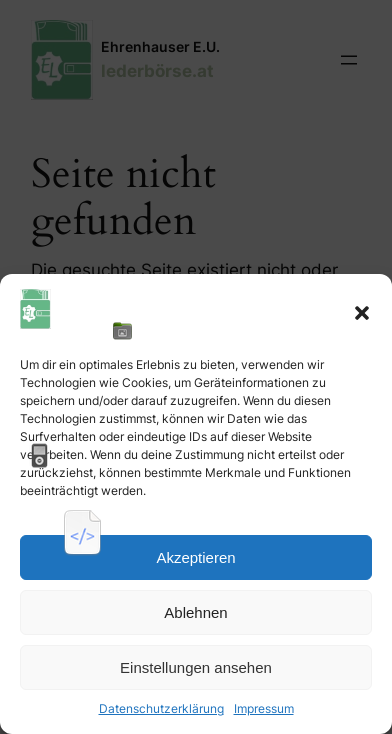 The height and width of the screenshot is (734, 392). Describe the element at coordinates (82, 532) in the screenshot. I see `an HTML or web page file` at that location.